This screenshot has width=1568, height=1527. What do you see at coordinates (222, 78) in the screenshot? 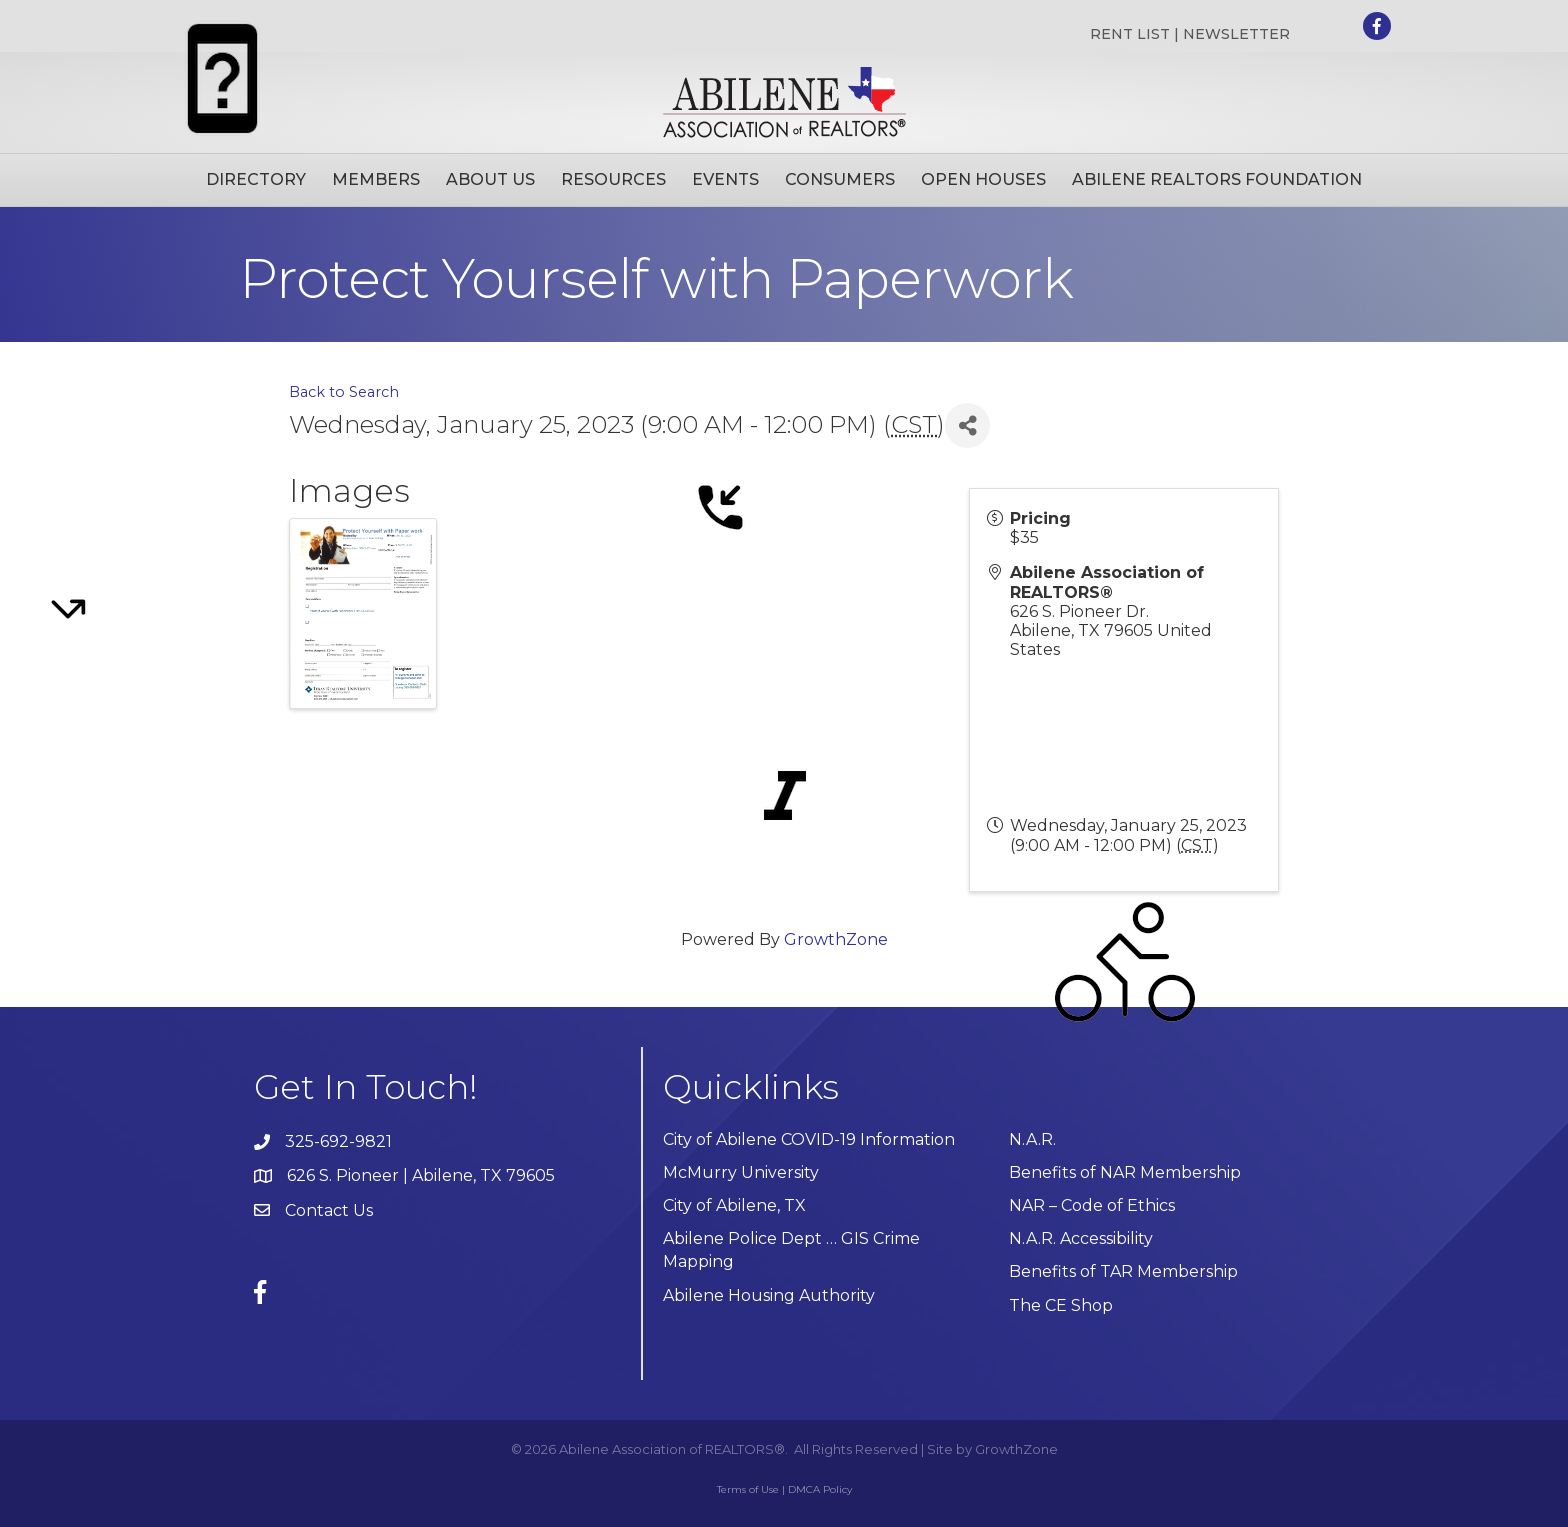
I see `indicates an unrecognized or unknown device` at bounding box center [222, 78].